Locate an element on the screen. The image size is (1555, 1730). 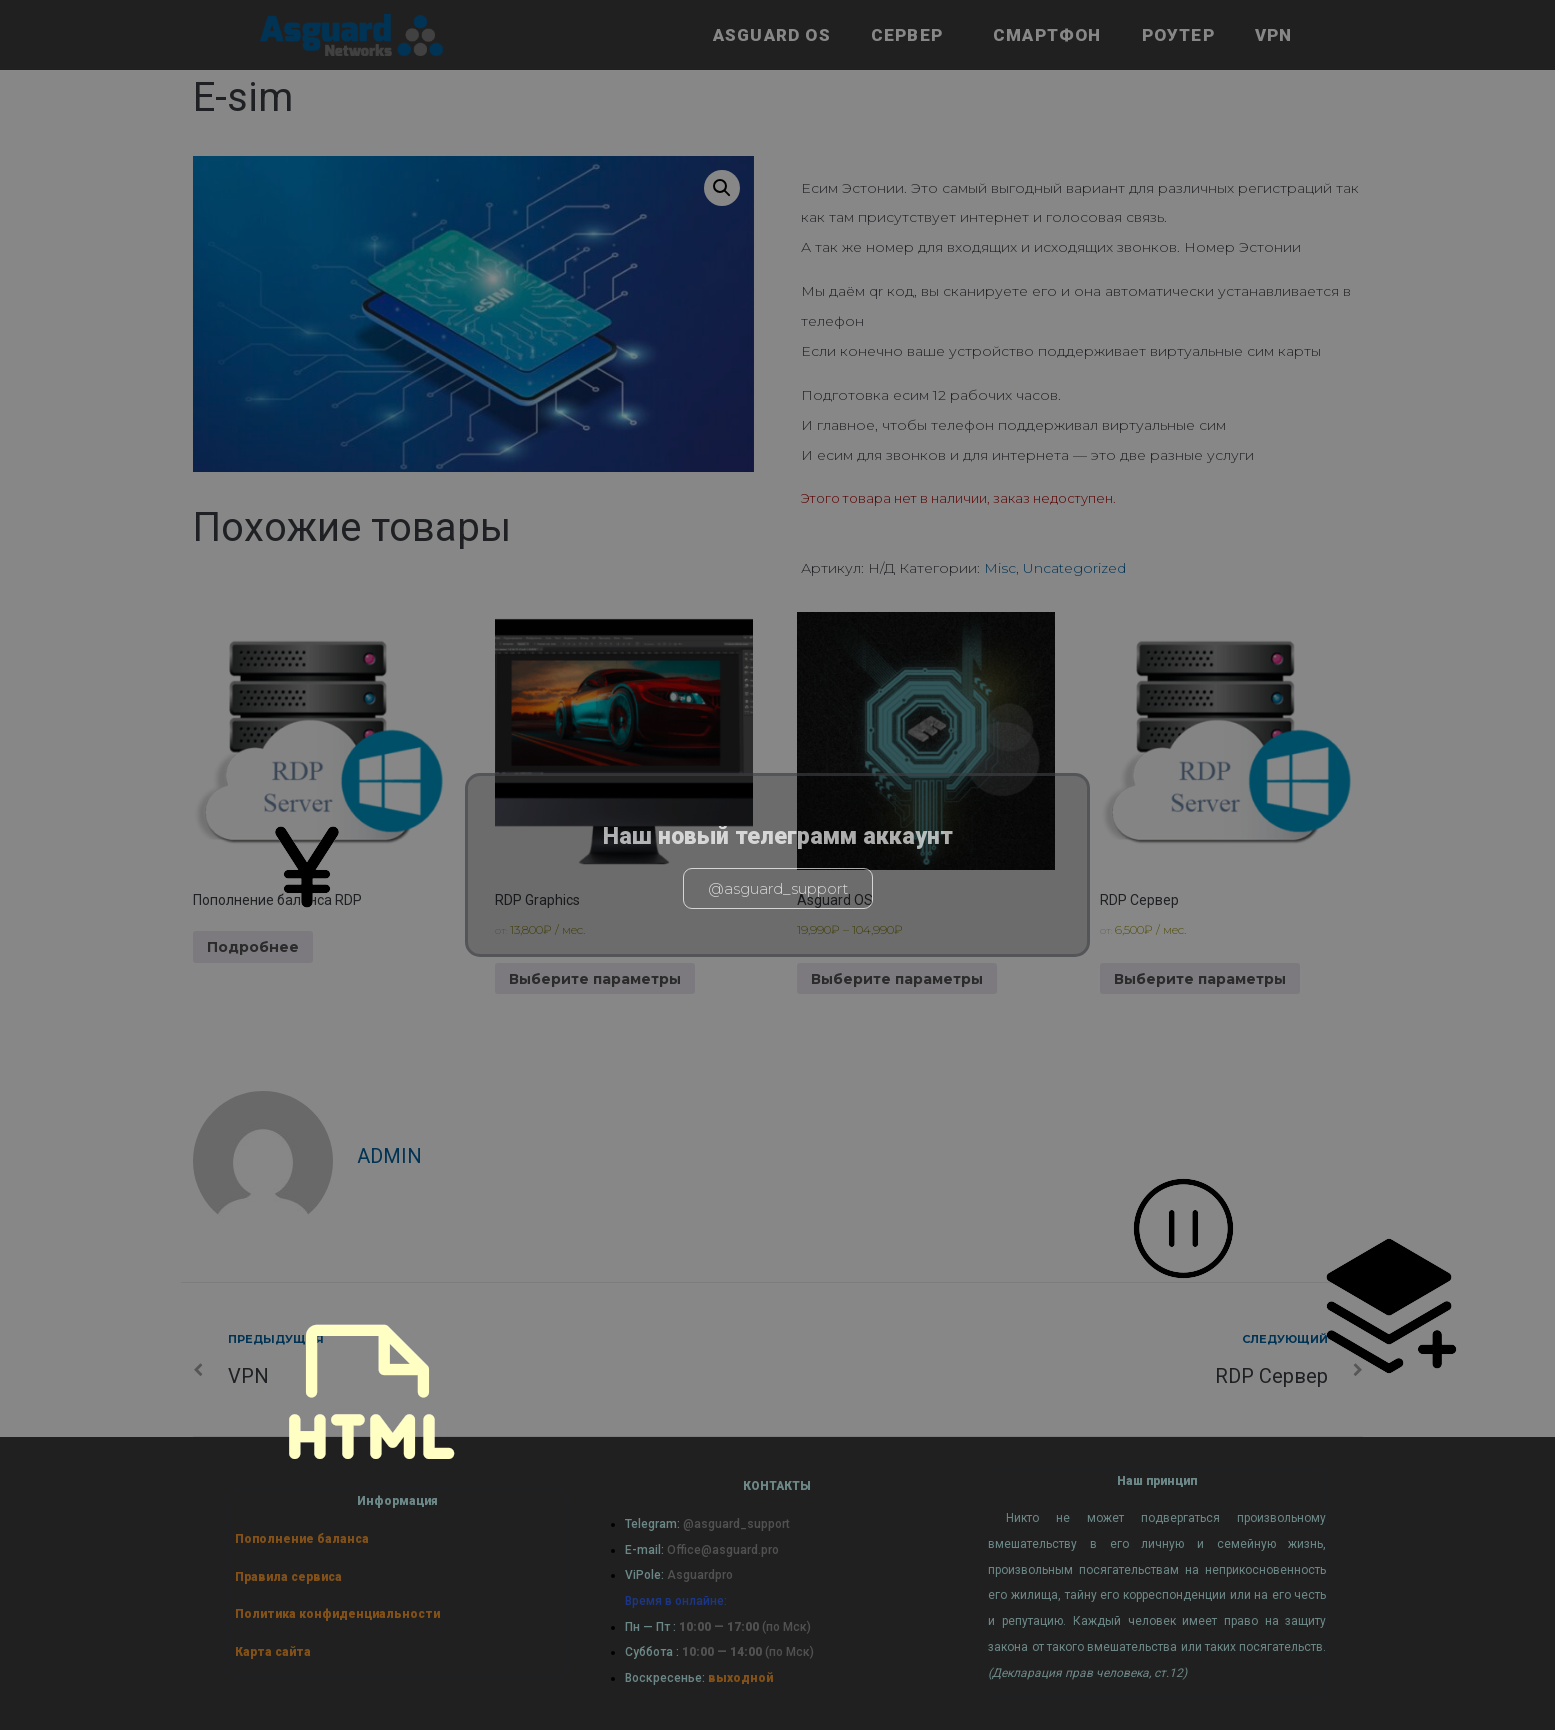
add a new layer to the stack is located at coordinates (1389, 1306).